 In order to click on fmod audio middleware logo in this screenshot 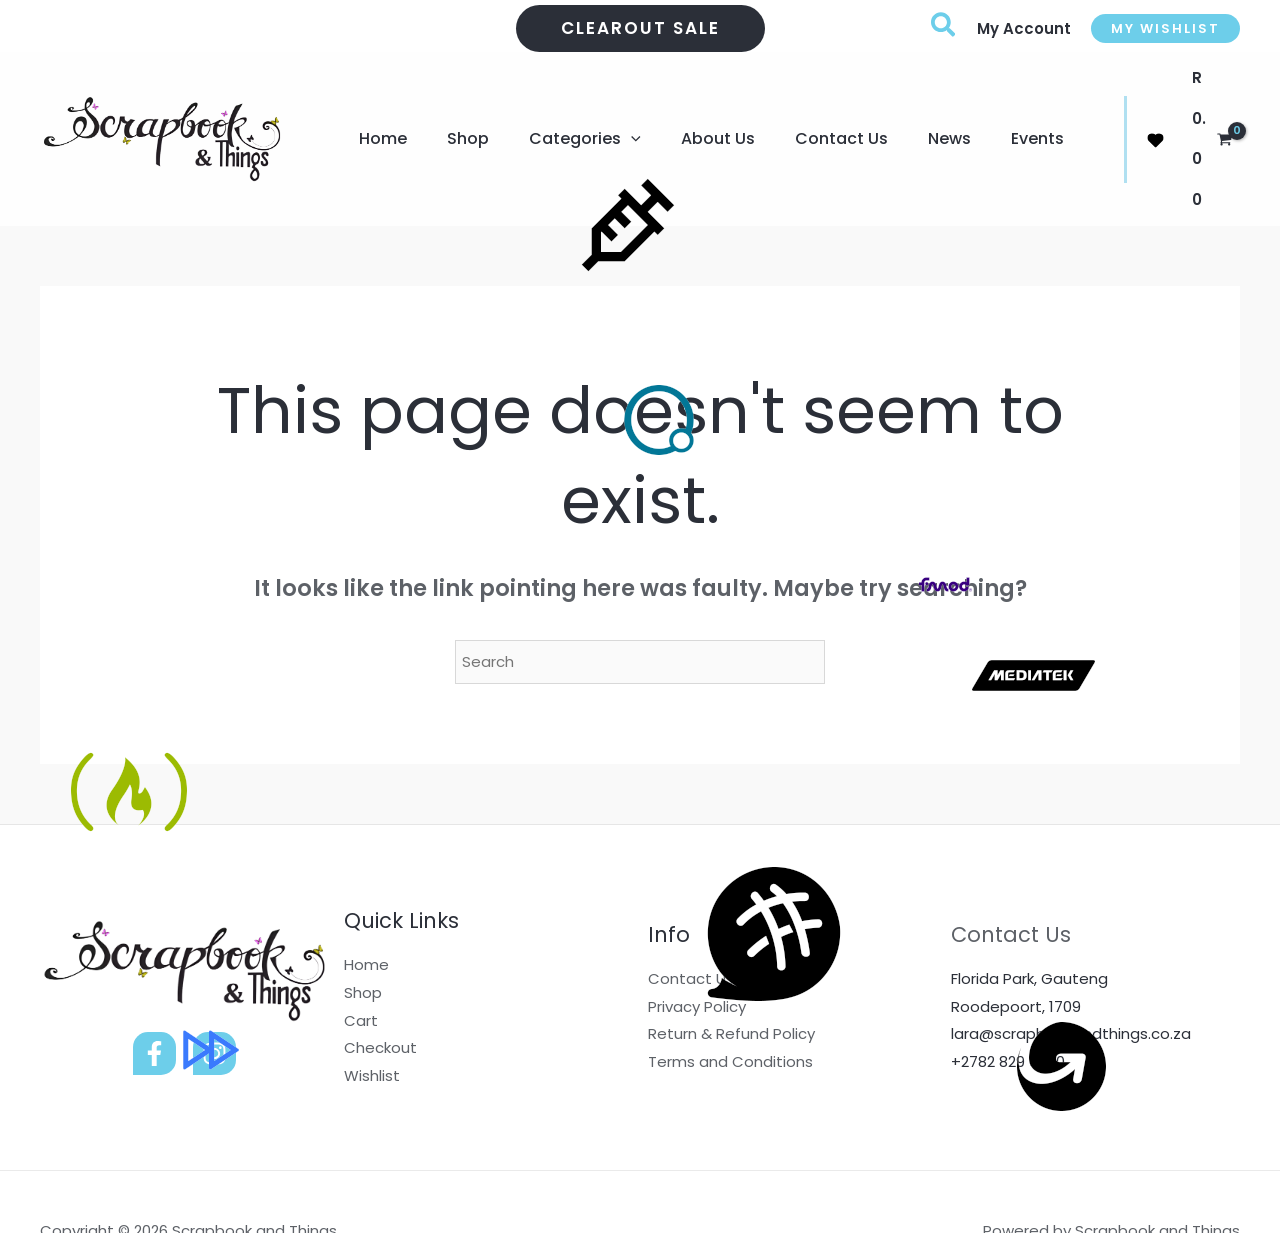, I will do `click(945, 584)`.